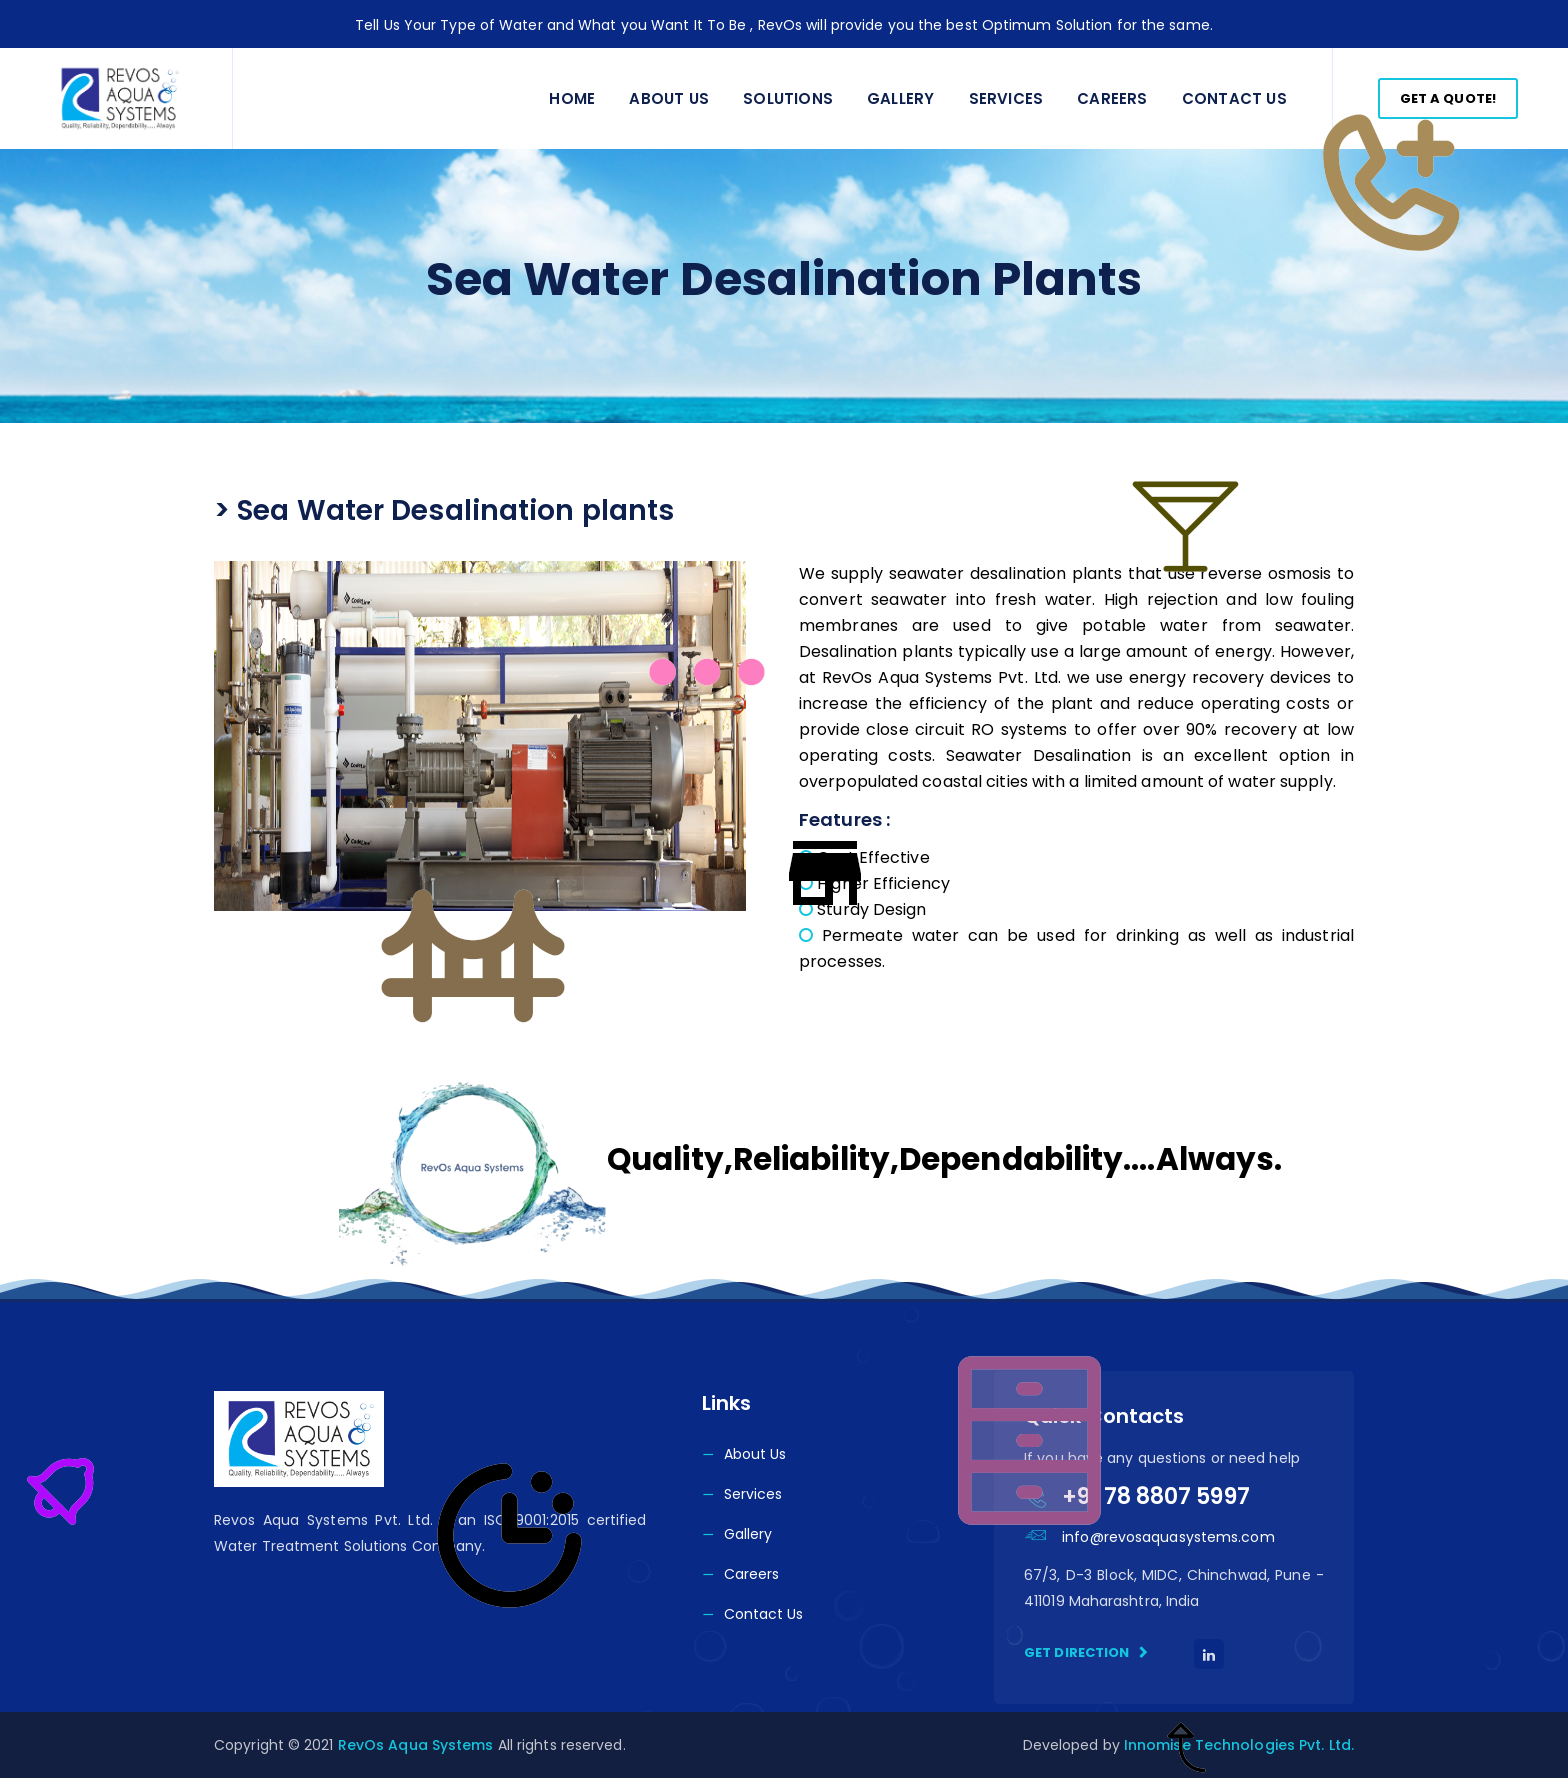 The height and width of the screenshot is (1778, 1568). What do you see at coordinates (473, 956) in the screenshot?
I see `view bridge or overpass information` at bounding box center [473, 956].